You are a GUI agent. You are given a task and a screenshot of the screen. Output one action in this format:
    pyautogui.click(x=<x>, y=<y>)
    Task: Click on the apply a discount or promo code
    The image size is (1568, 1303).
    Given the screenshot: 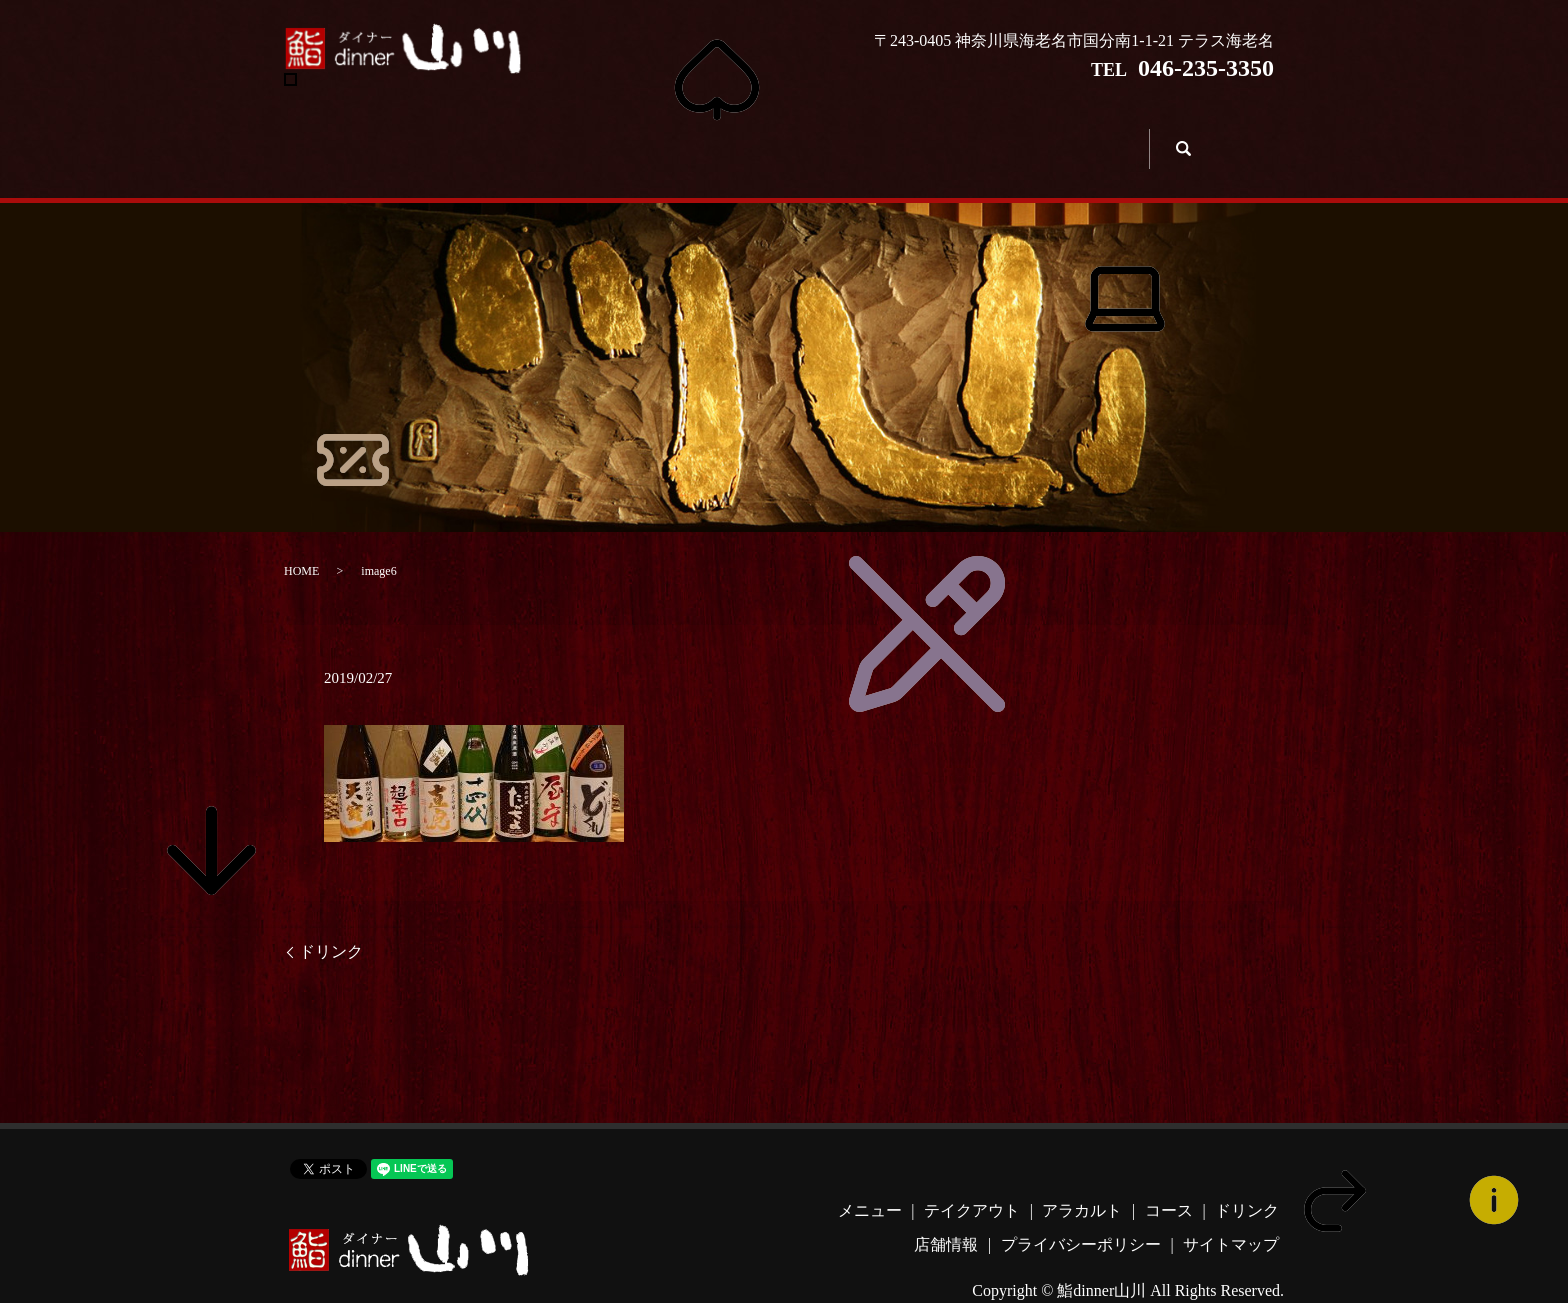 What is the action you would take?
    pyautogui.click(x=353, y=460)
    